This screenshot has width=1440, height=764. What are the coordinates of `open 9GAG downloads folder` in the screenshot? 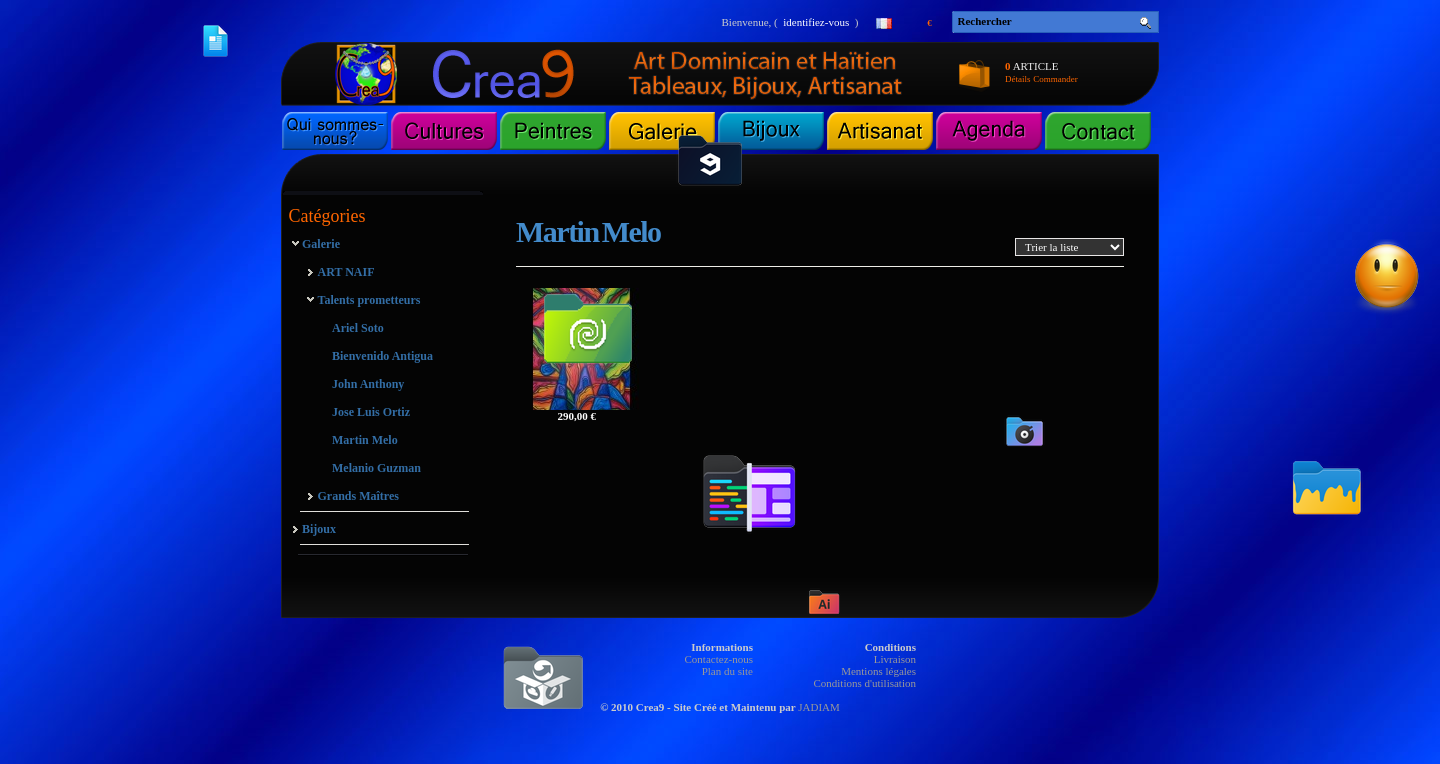 It's located at (710, 162).